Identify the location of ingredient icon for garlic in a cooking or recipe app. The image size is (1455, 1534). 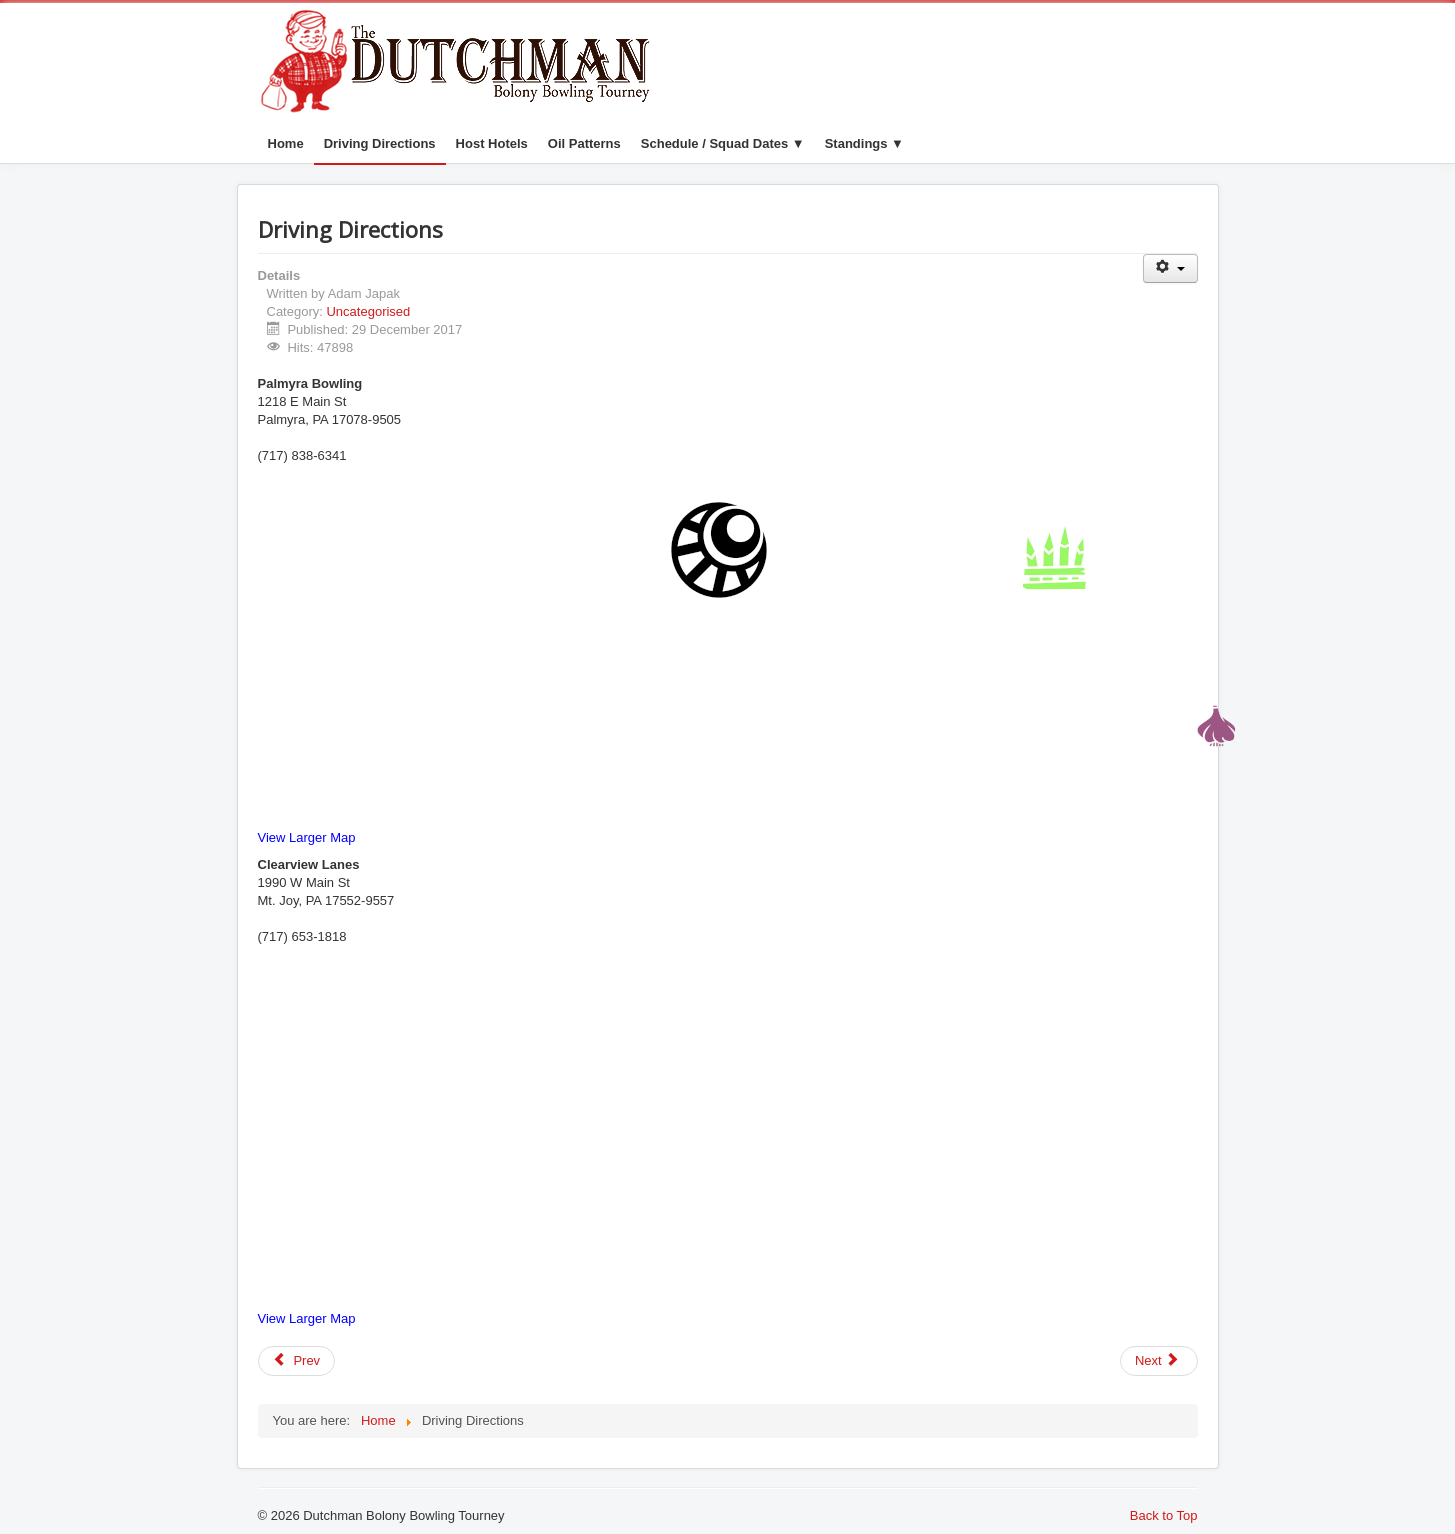
(1216, 725).